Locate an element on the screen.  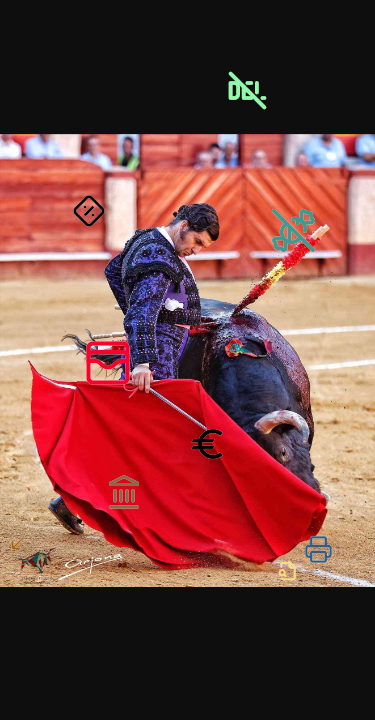
view discount or promotional offer is located at coordinates (89, 211).